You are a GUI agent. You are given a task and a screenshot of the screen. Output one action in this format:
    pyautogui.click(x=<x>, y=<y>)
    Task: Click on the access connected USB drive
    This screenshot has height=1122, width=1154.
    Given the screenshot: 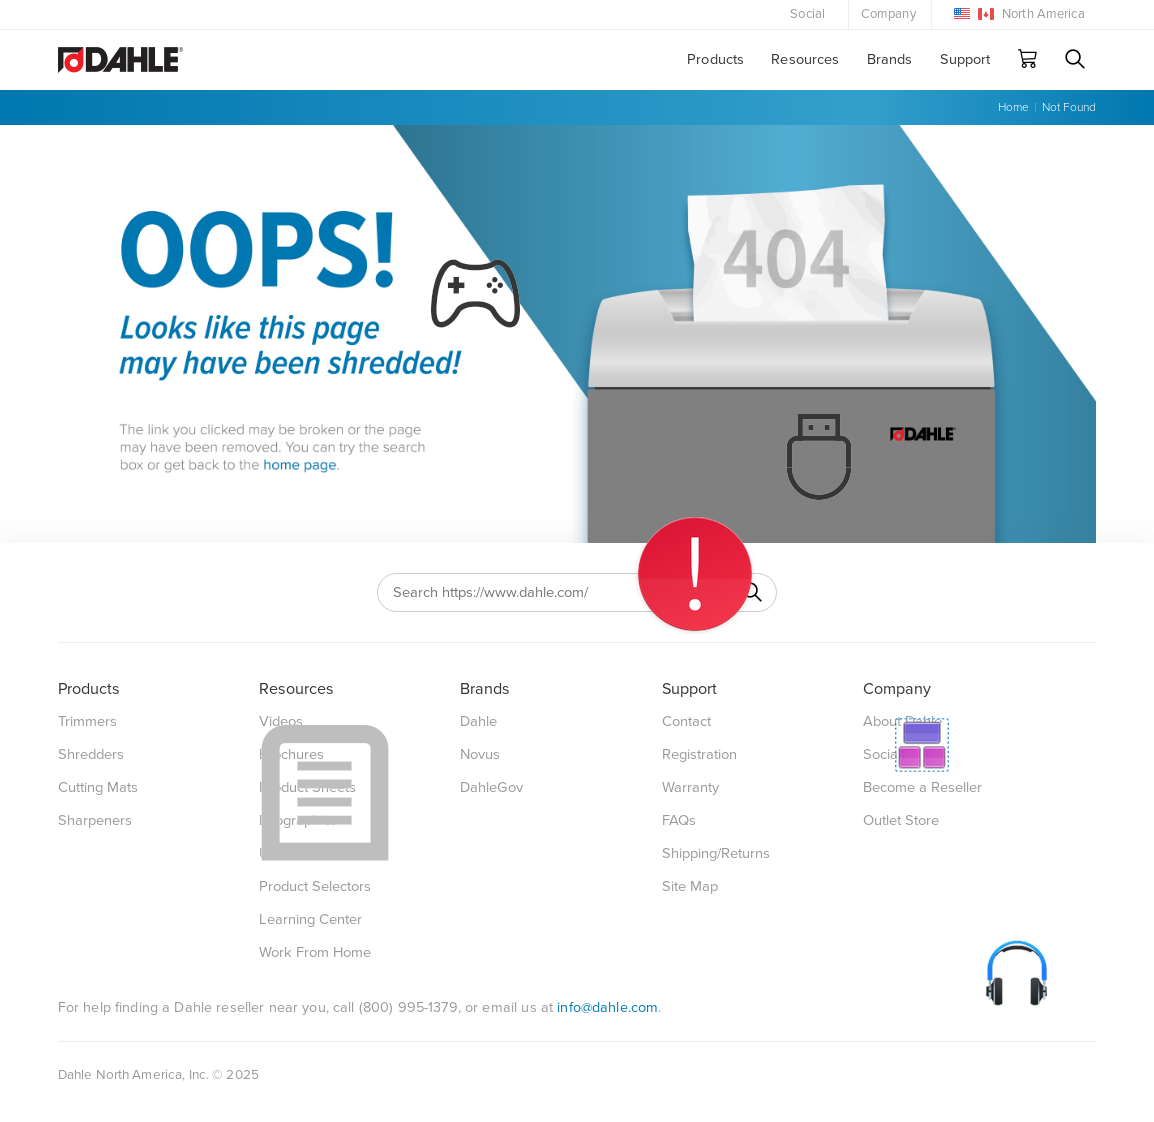 What is the action you would take?
    pyautogui.click(x=819, y=457)
    